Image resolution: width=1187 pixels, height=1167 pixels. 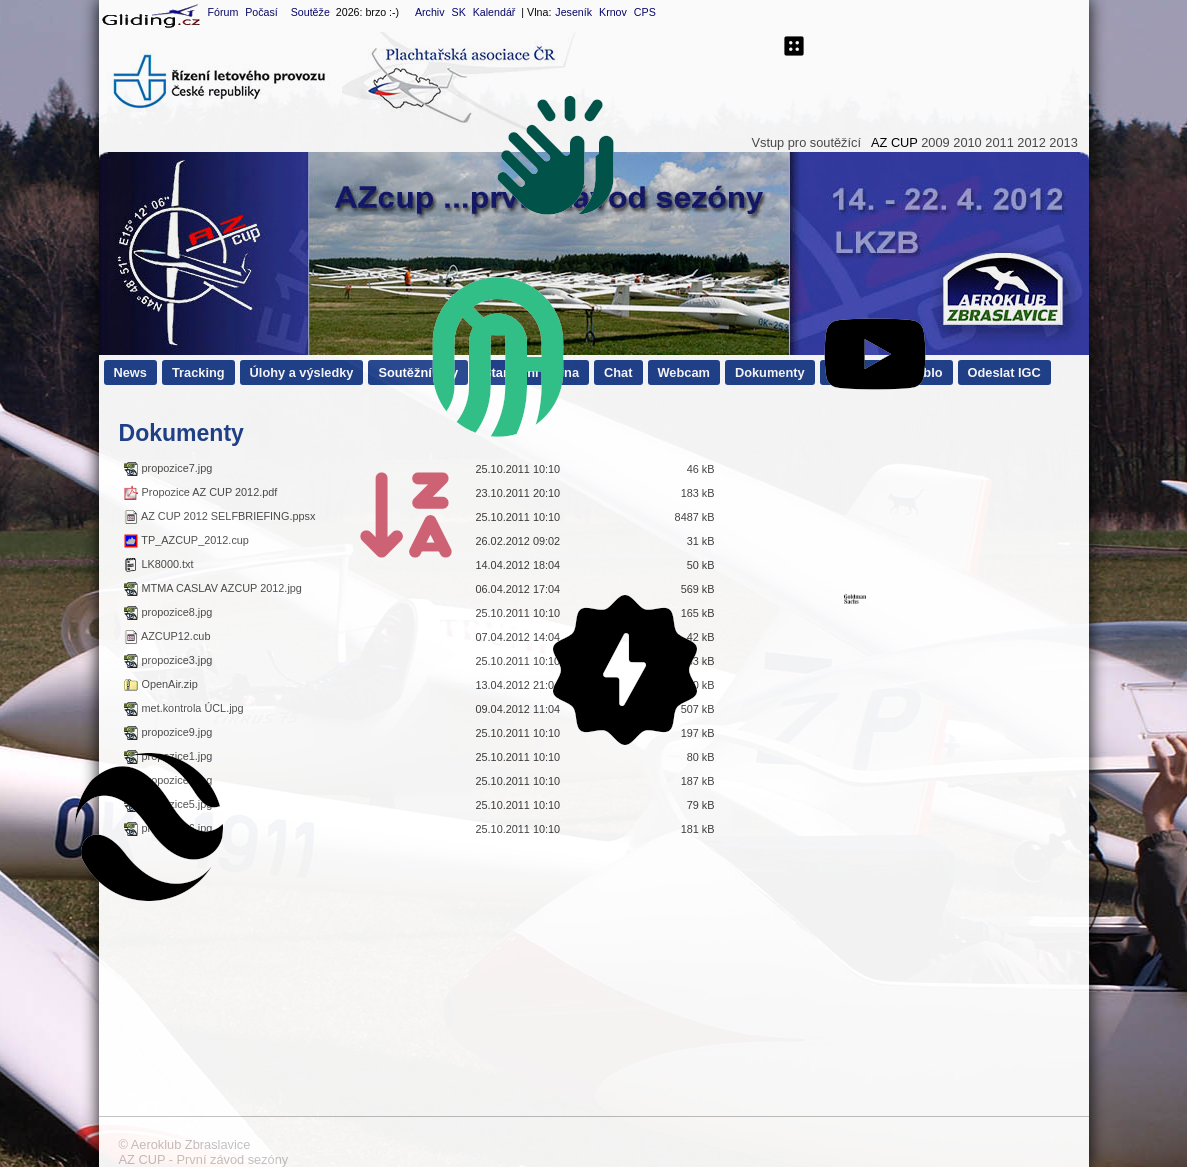 What do you see at coordinates (149, 827) in the screenshot?
I see `open Google Earth app` at bounding box center [149, 827].